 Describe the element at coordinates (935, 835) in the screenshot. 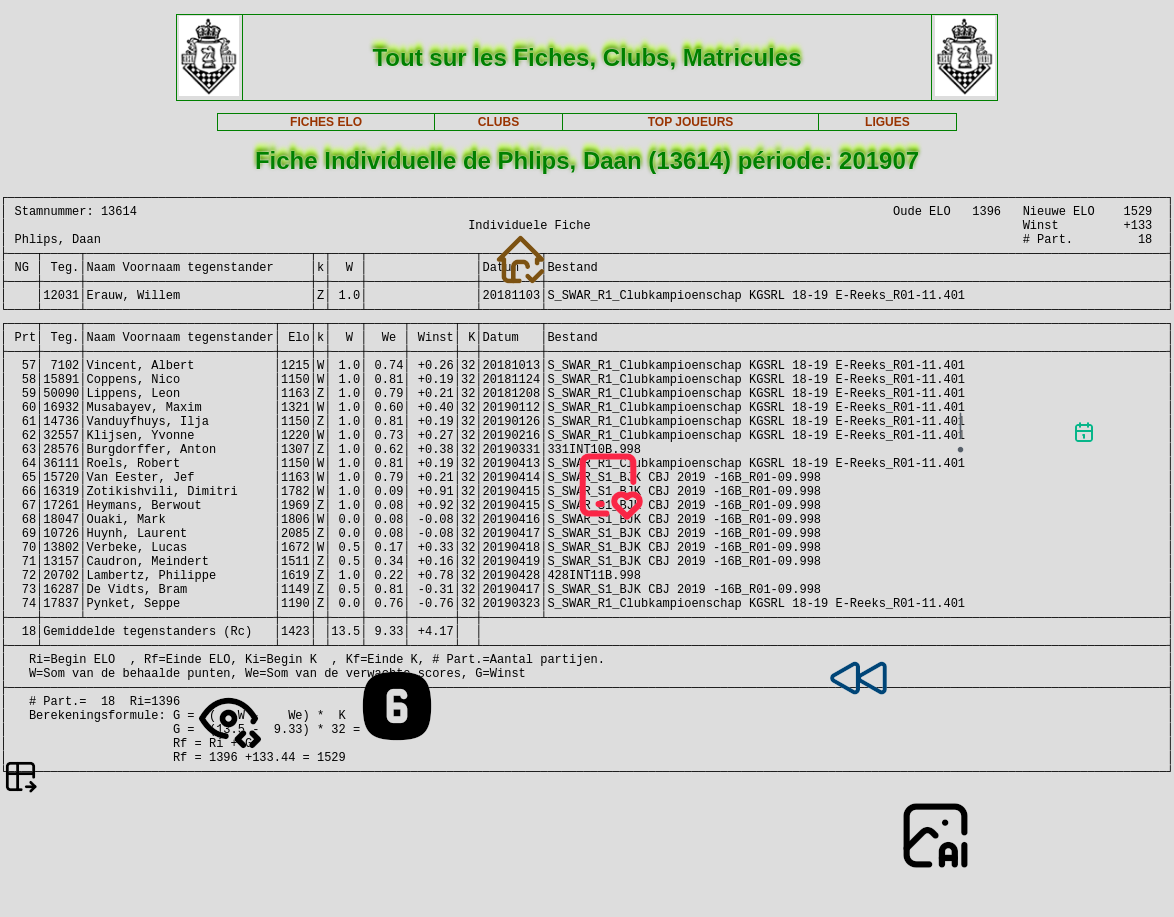

I see `enhance photo with AI tools` at that location.